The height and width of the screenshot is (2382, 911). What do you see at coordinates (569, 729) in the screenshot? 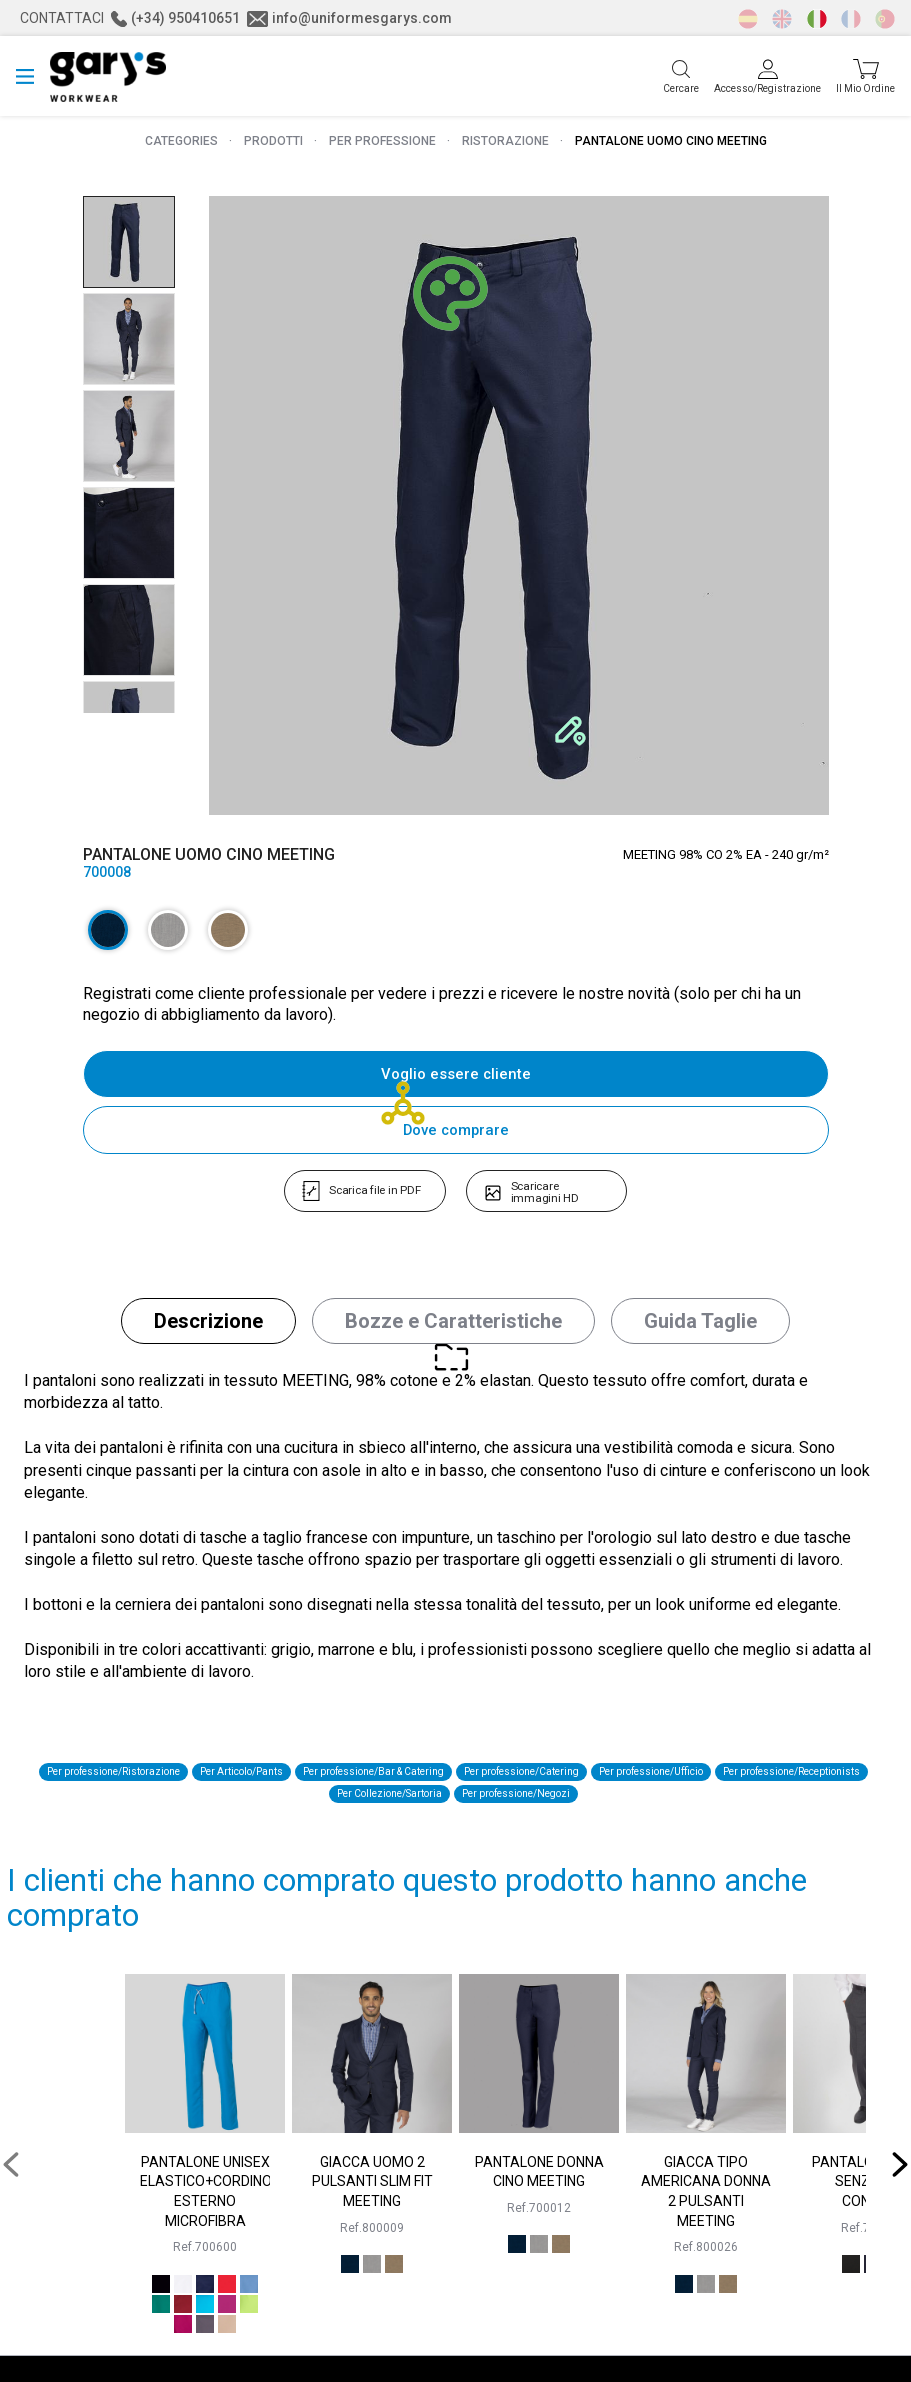
I see `pin or save an edited note` at bounding box center [569, 729].